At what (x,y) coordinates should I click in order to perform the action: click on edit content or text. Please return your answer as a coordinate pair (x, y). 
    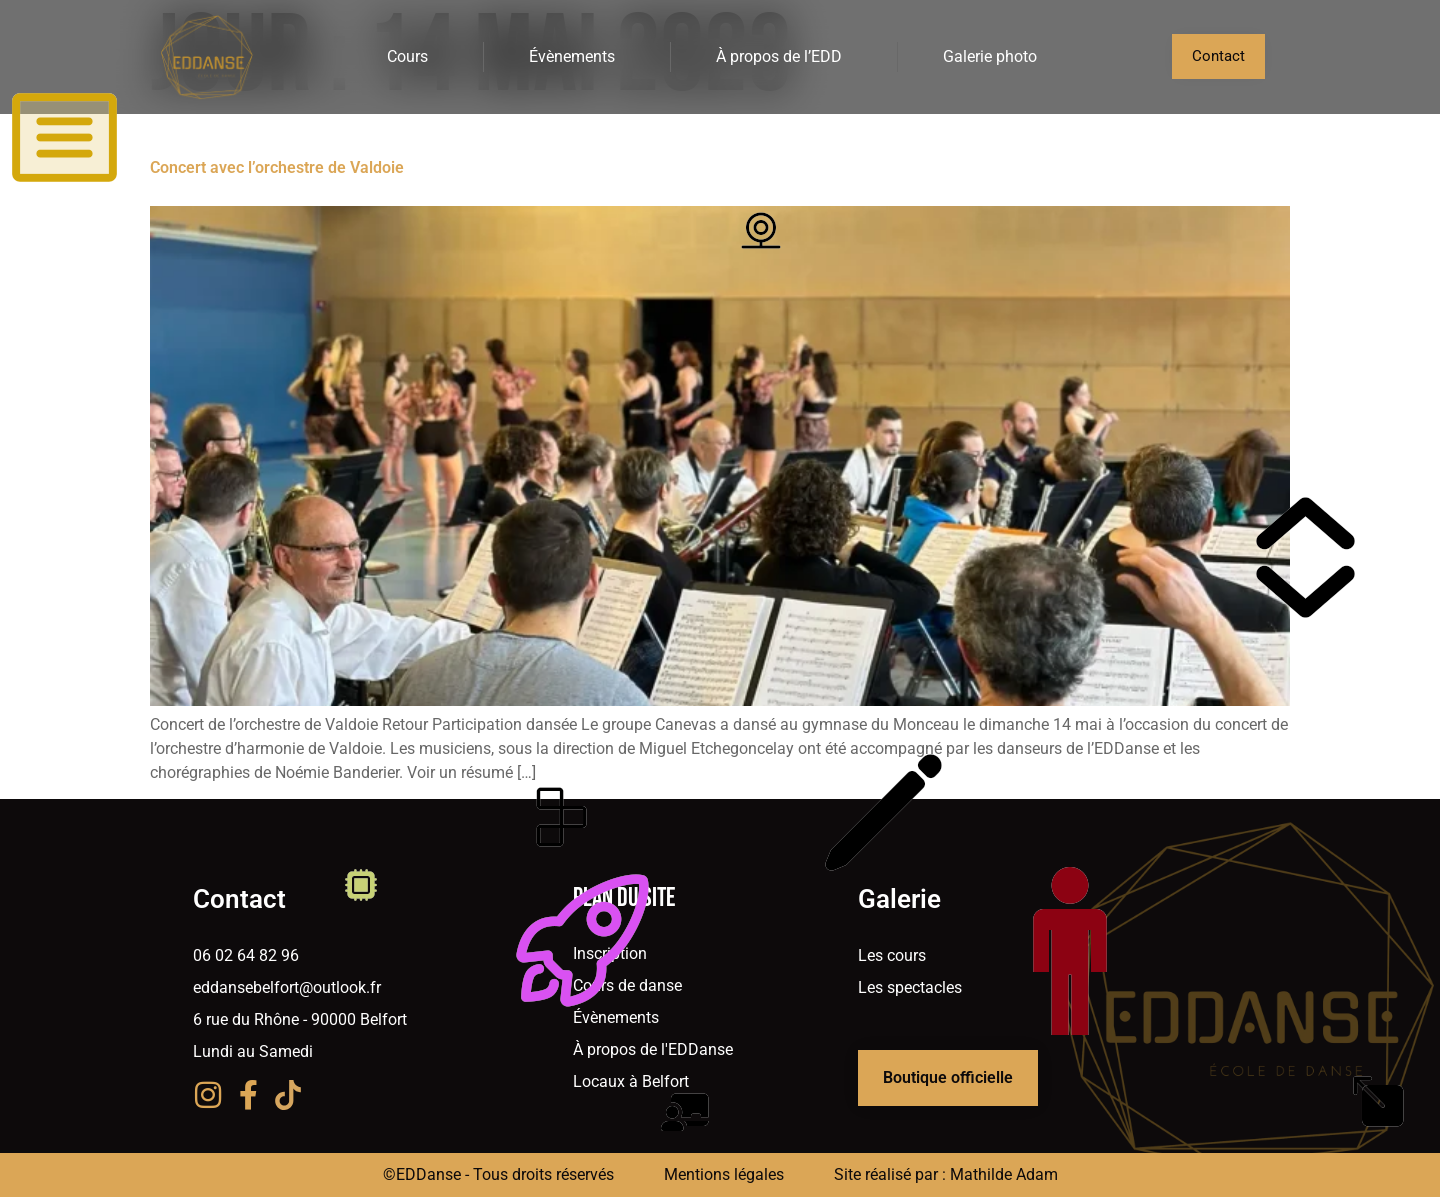
    Looking at the image, I should click on (883, 812).